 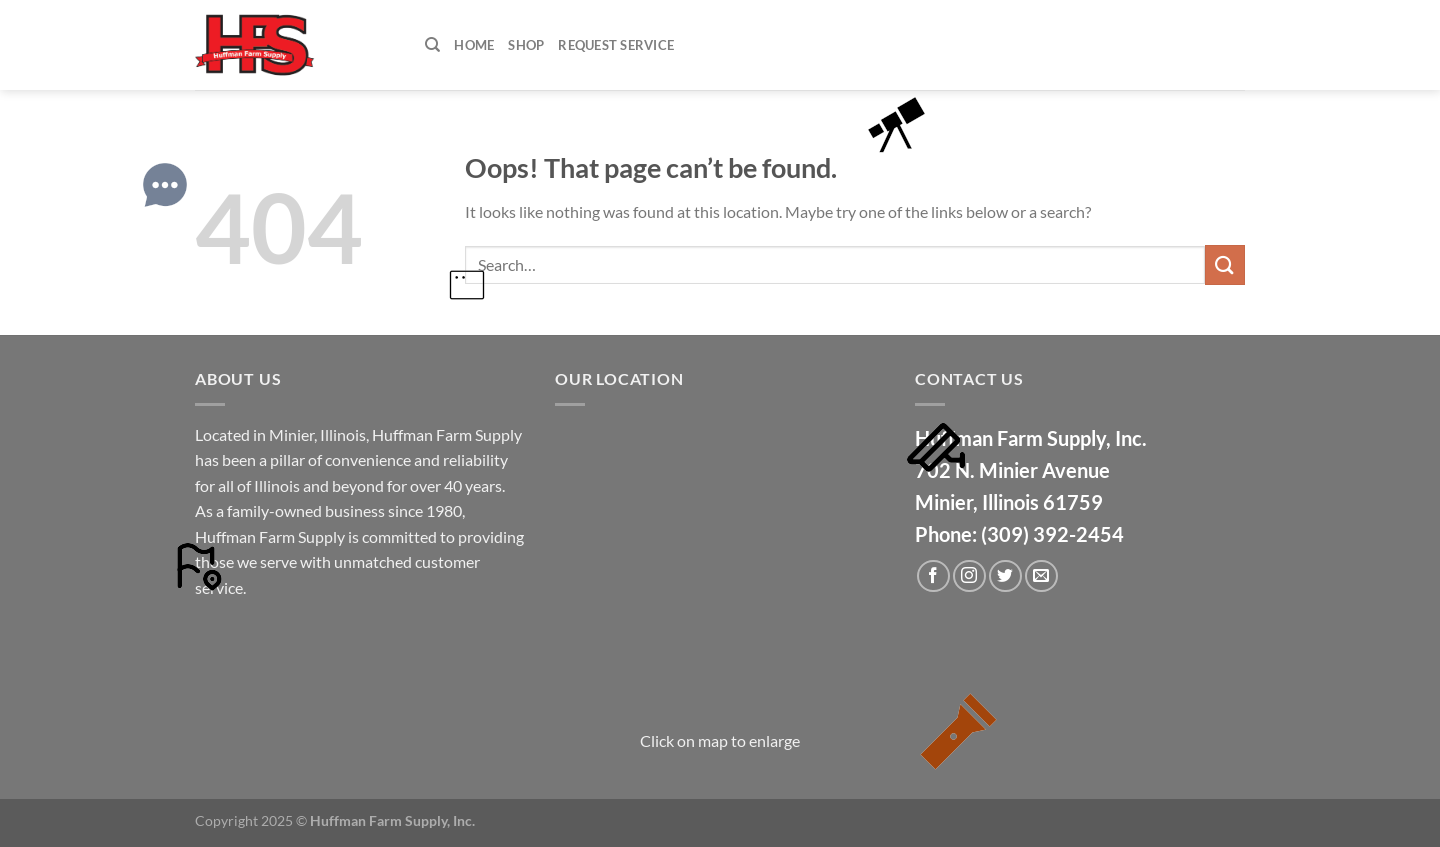 I want to click on mark or flag a location on the map, so click(x=196, y=565).